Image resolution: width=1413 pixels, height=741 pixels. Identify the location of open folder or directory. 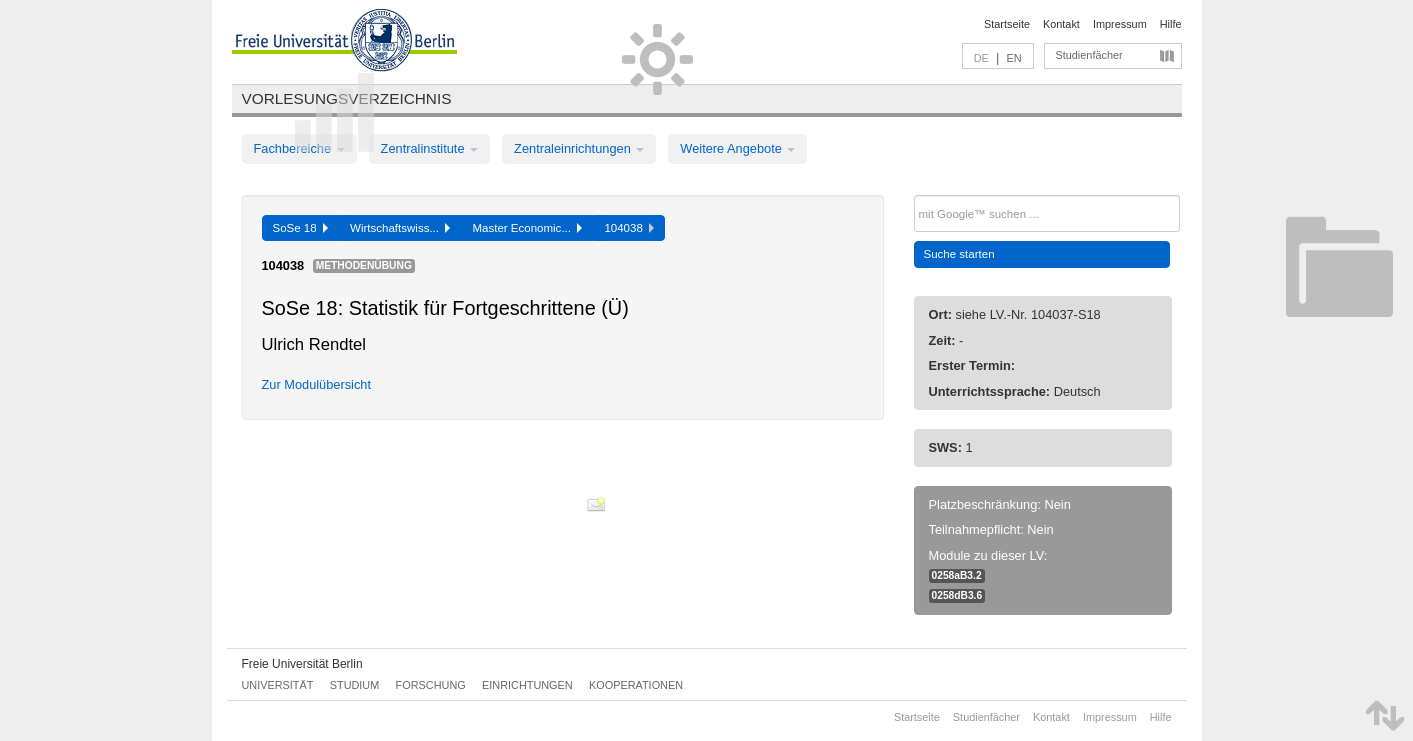
(1339, 263).